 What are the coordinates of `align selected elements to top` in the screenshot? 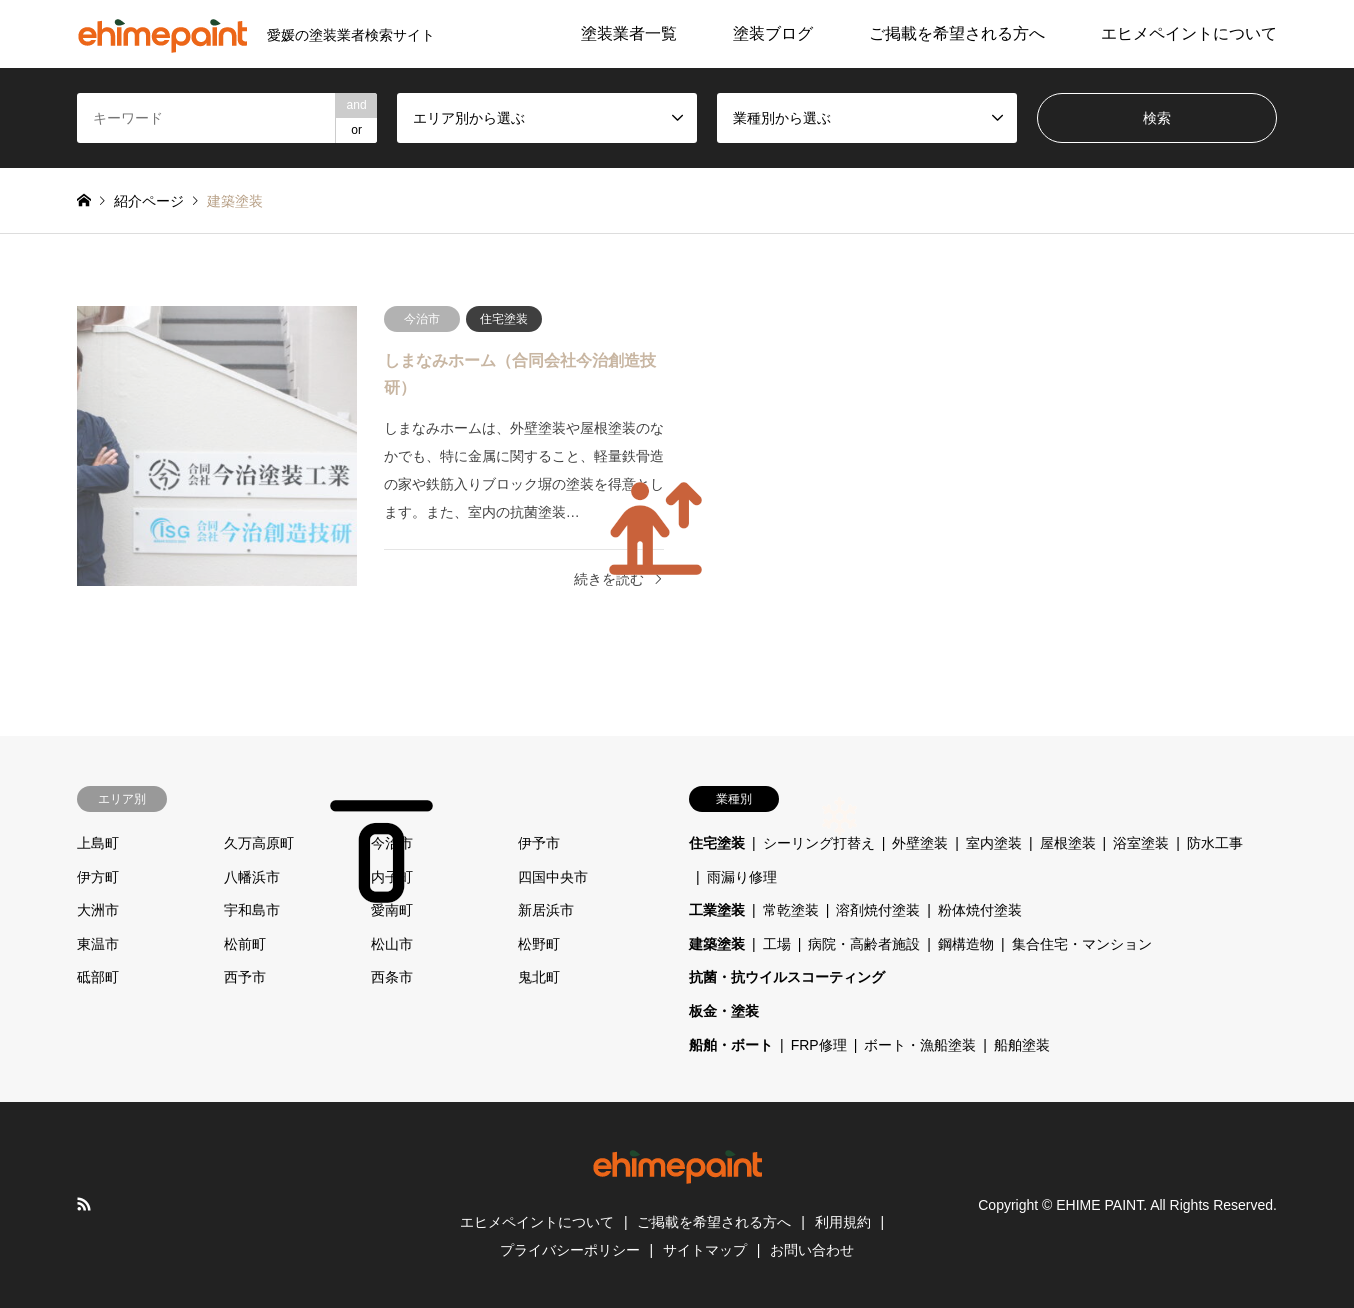 It's located at (381, 851).